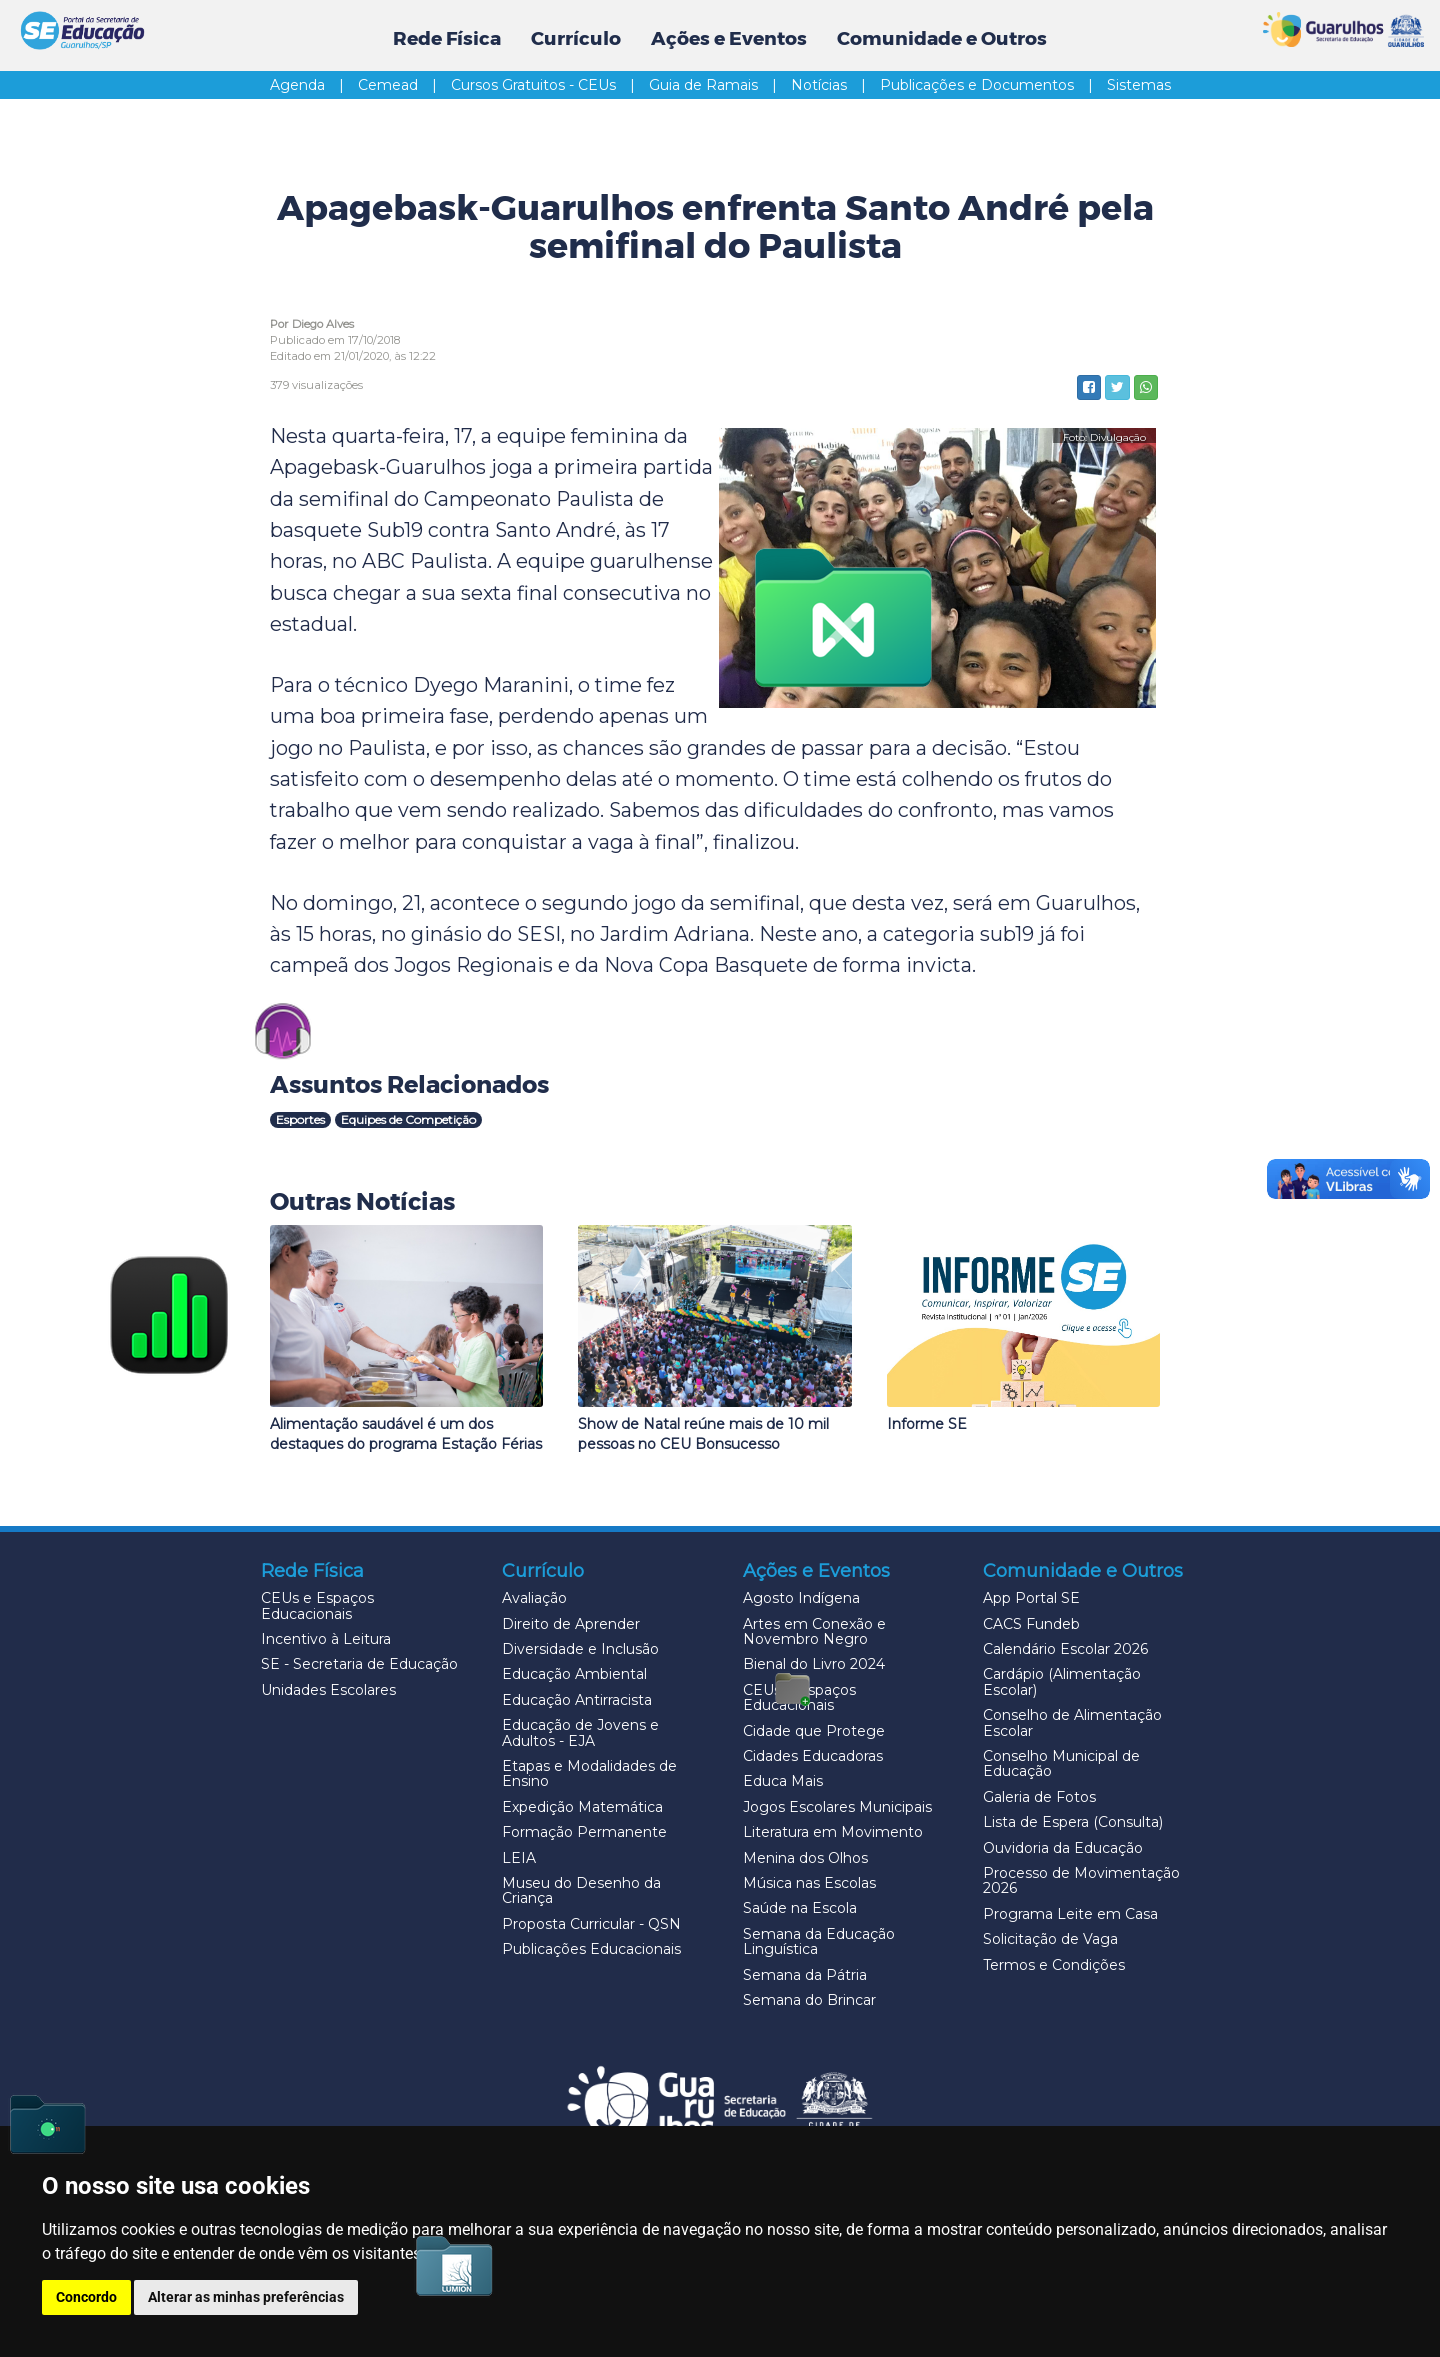 The image size is (1440, 2357). What do you see at coordinates (454, 2268) in the screenshot?
I see `open lumion project files folder` at bounding box center [454, 2268].